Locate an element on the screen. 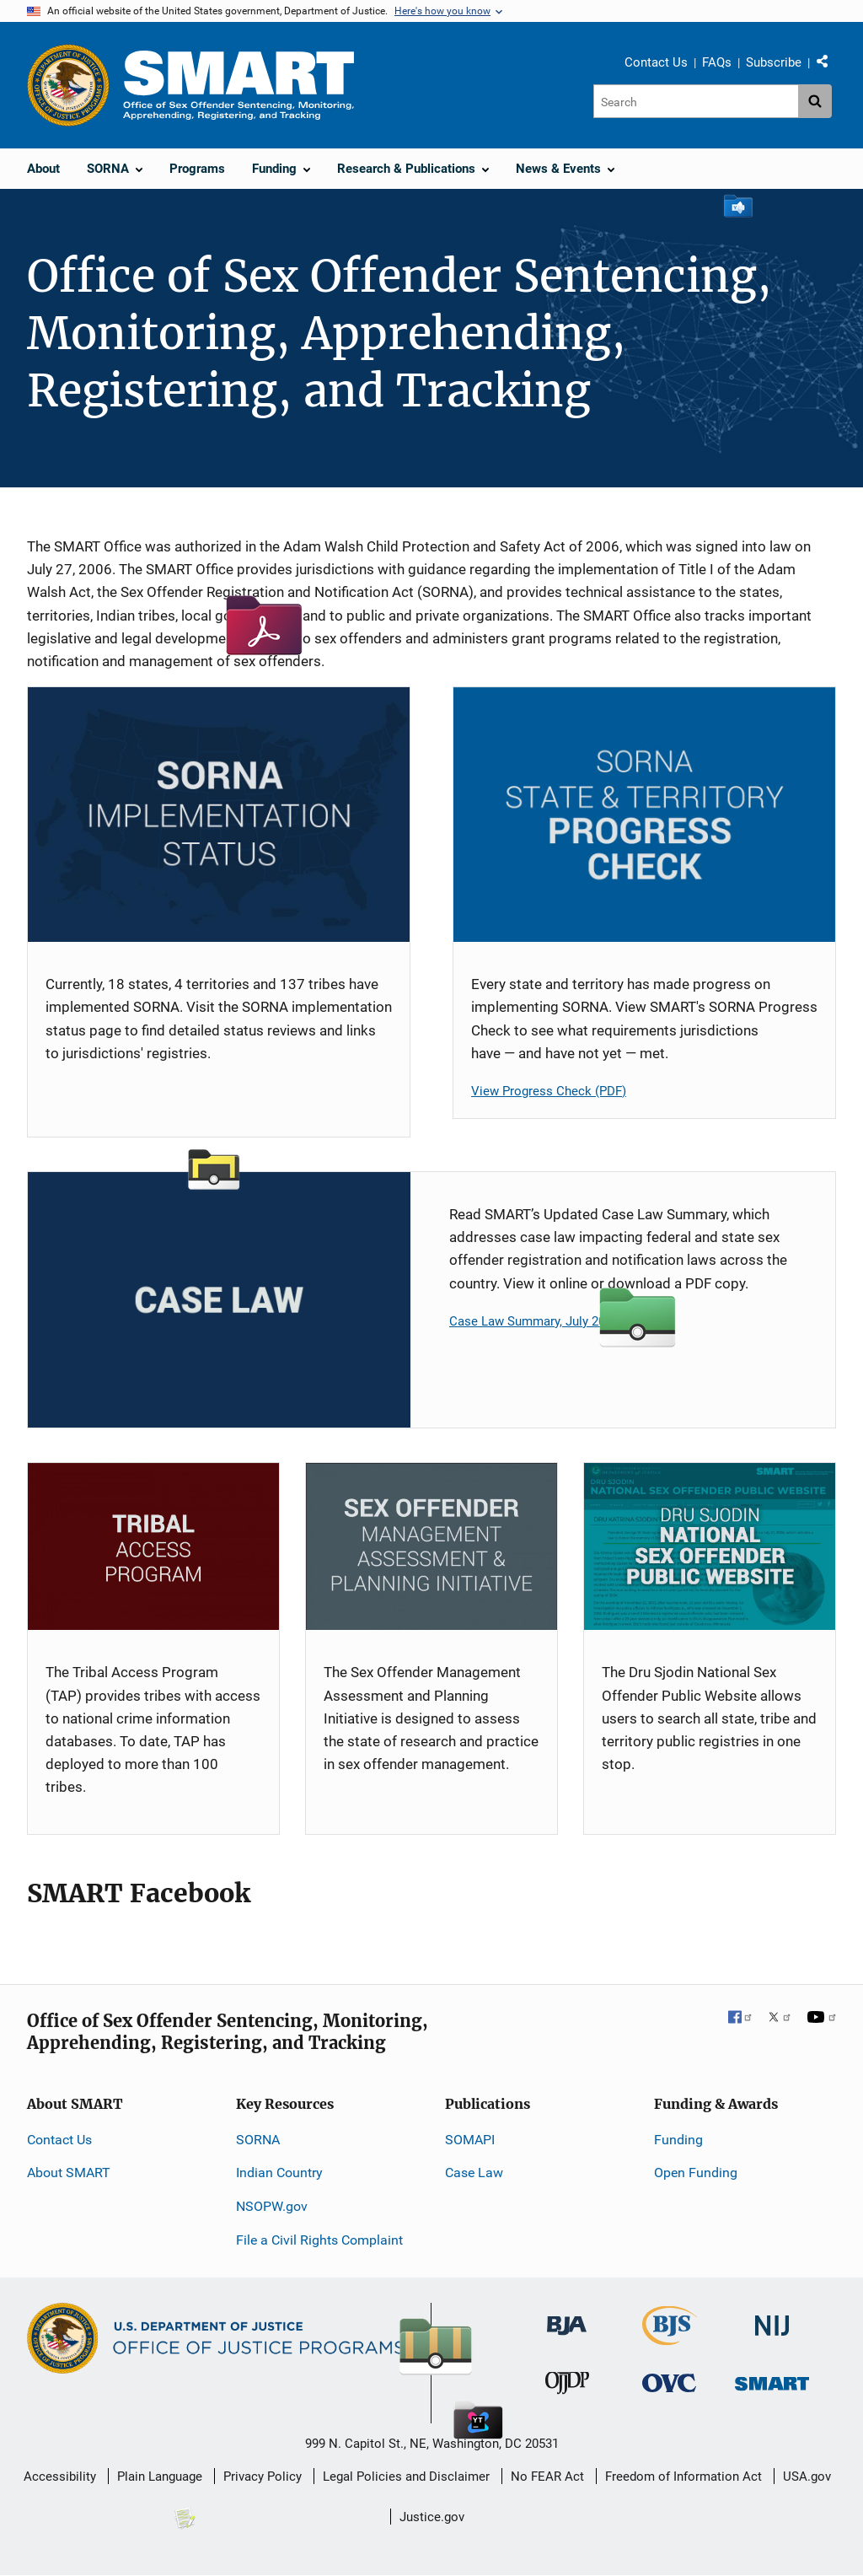 Image resolution: width=863 pixels, height=2576 pixels. folder for pokémon ultra ball collection or game assets is located at coordinates (213, 1170).